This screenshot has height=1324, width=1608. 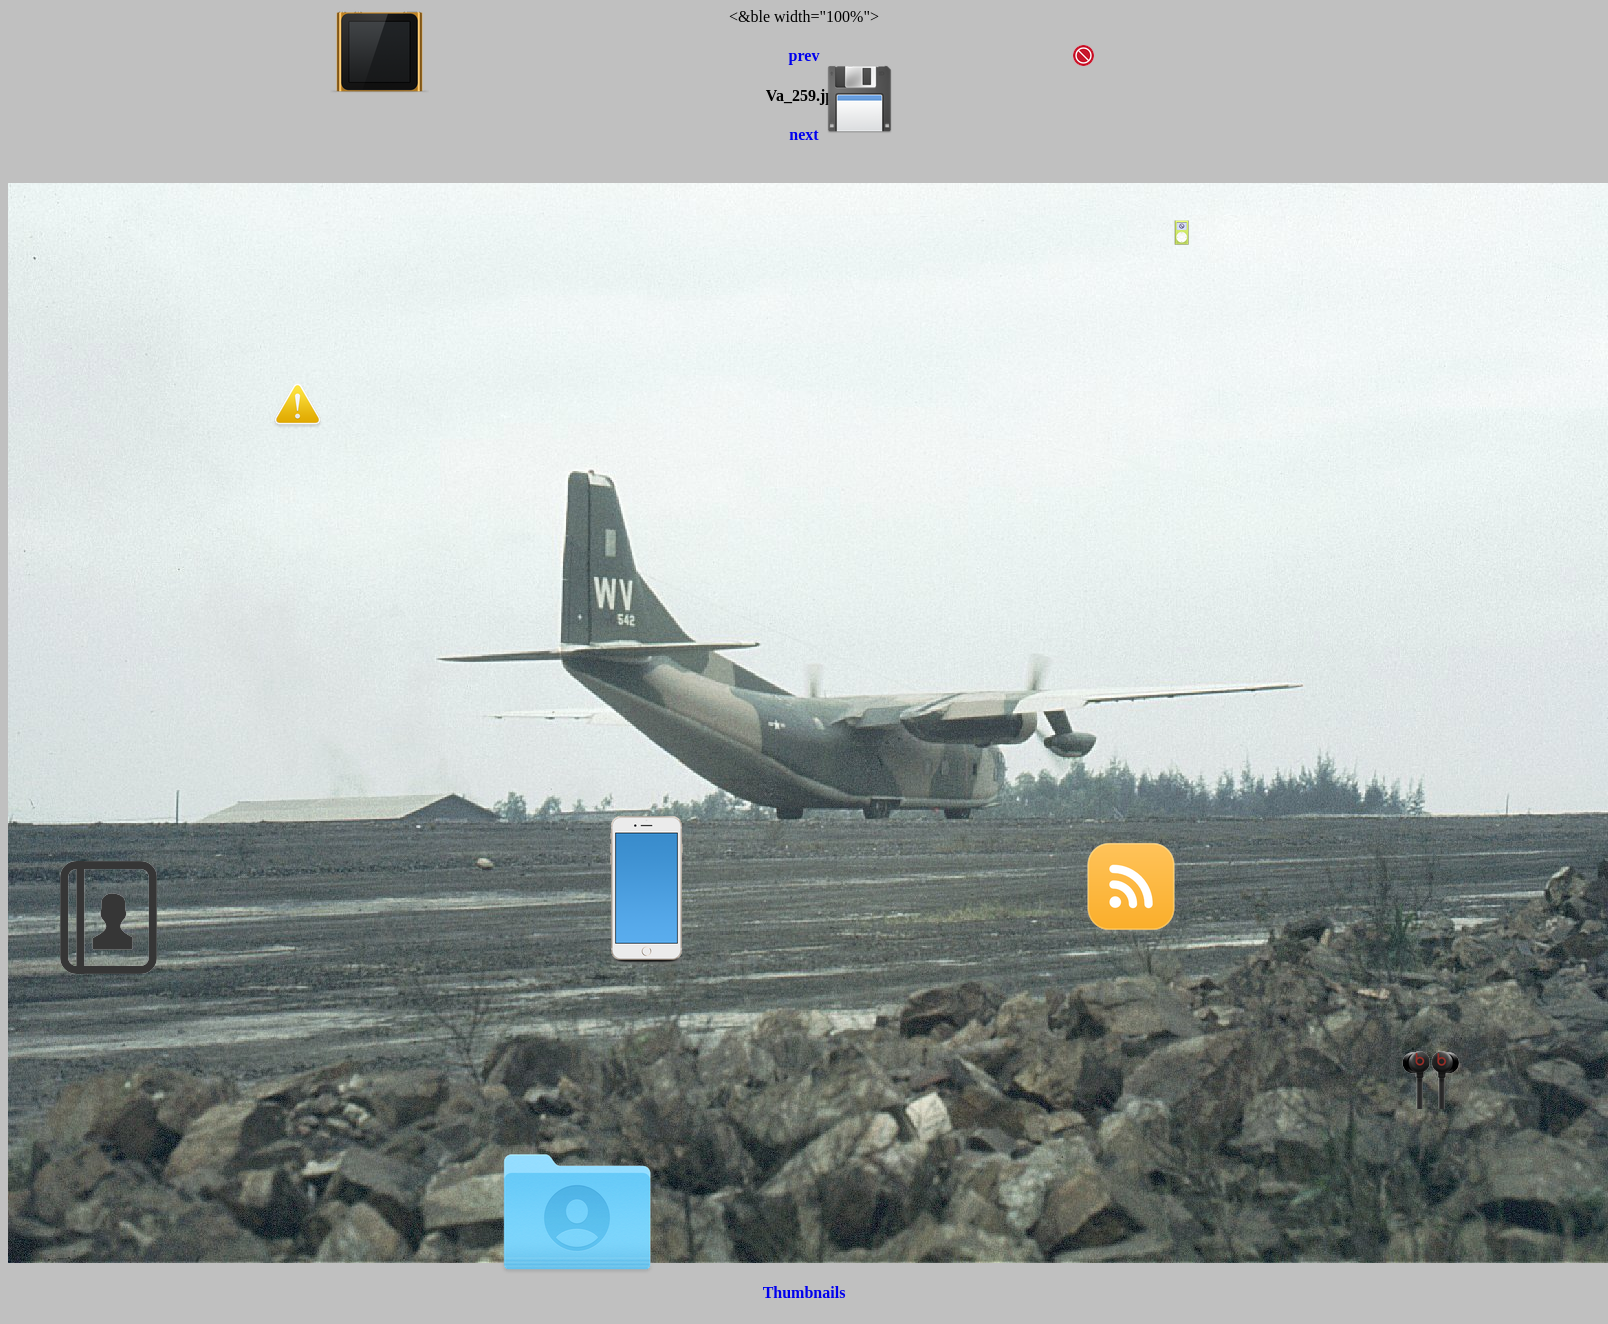 I want to click on indicates a warning or caution state, so click(x=265, y=444).